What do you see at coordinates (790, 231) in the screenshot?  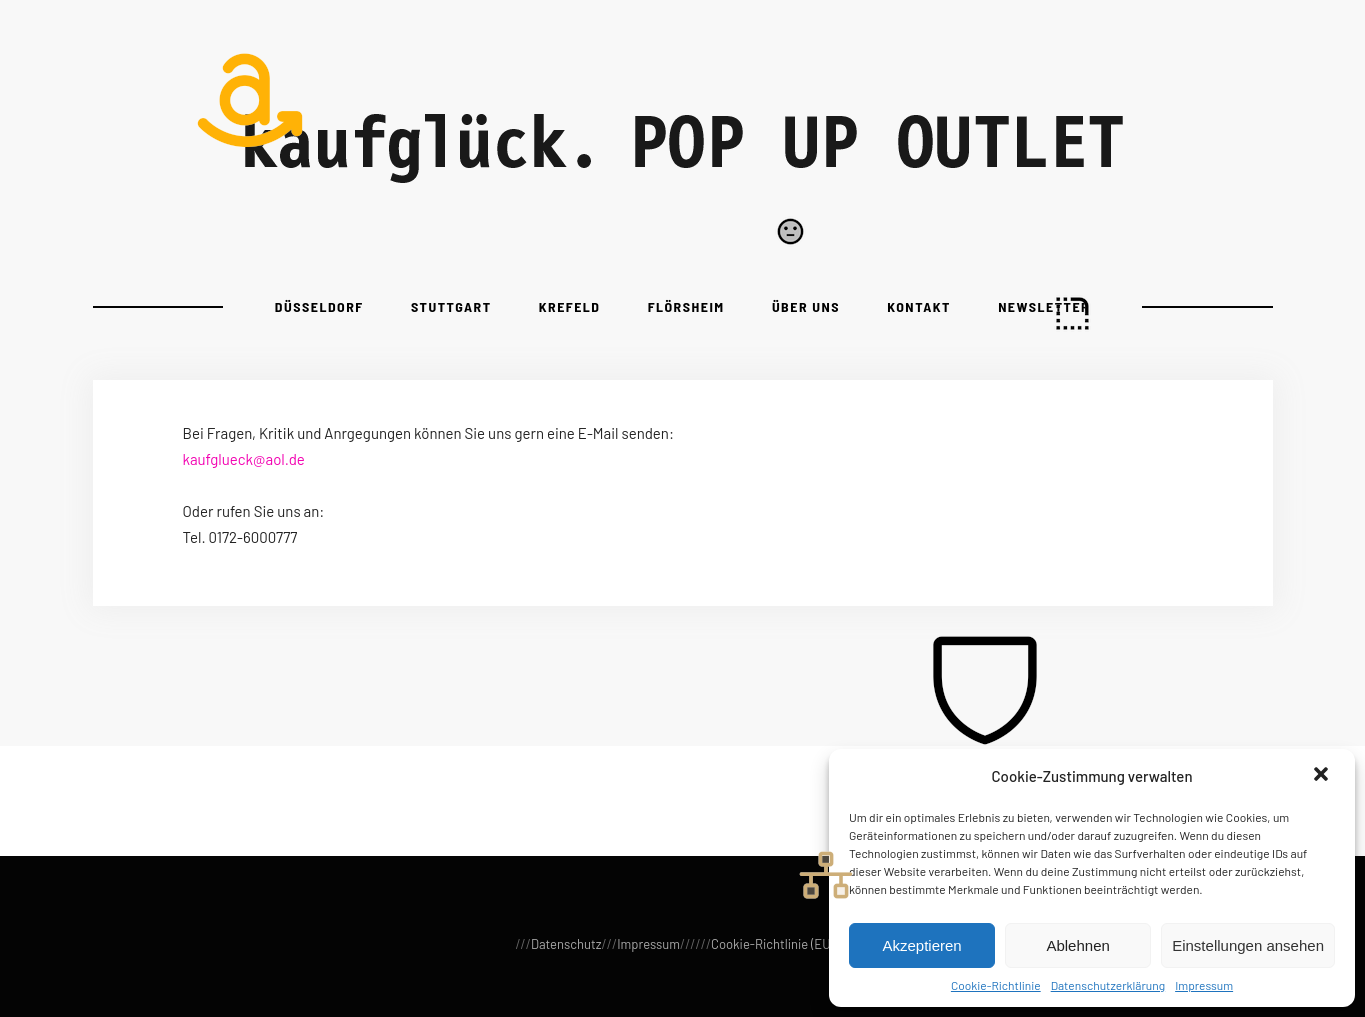 I see `indicates neutral feedback or rating` at bounding box center [790, 231].